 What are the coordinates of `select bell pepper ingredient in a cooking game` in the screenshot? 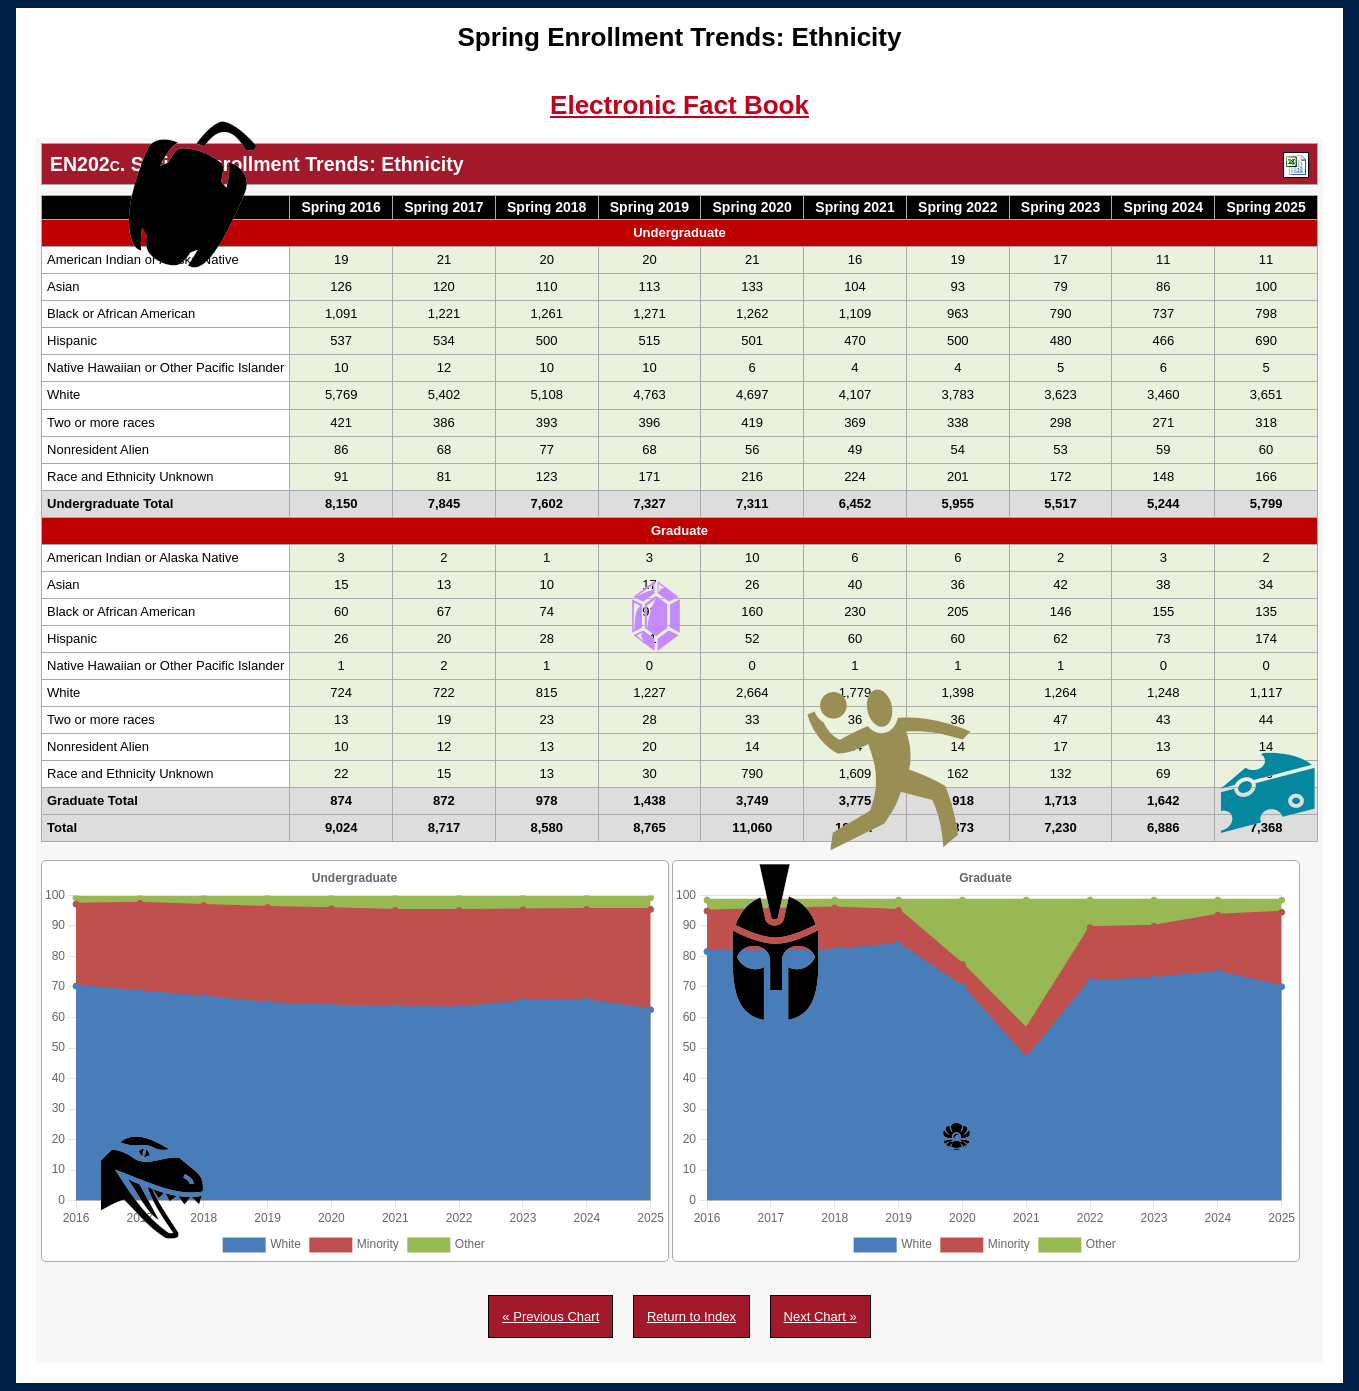 It's located at (192, 194).